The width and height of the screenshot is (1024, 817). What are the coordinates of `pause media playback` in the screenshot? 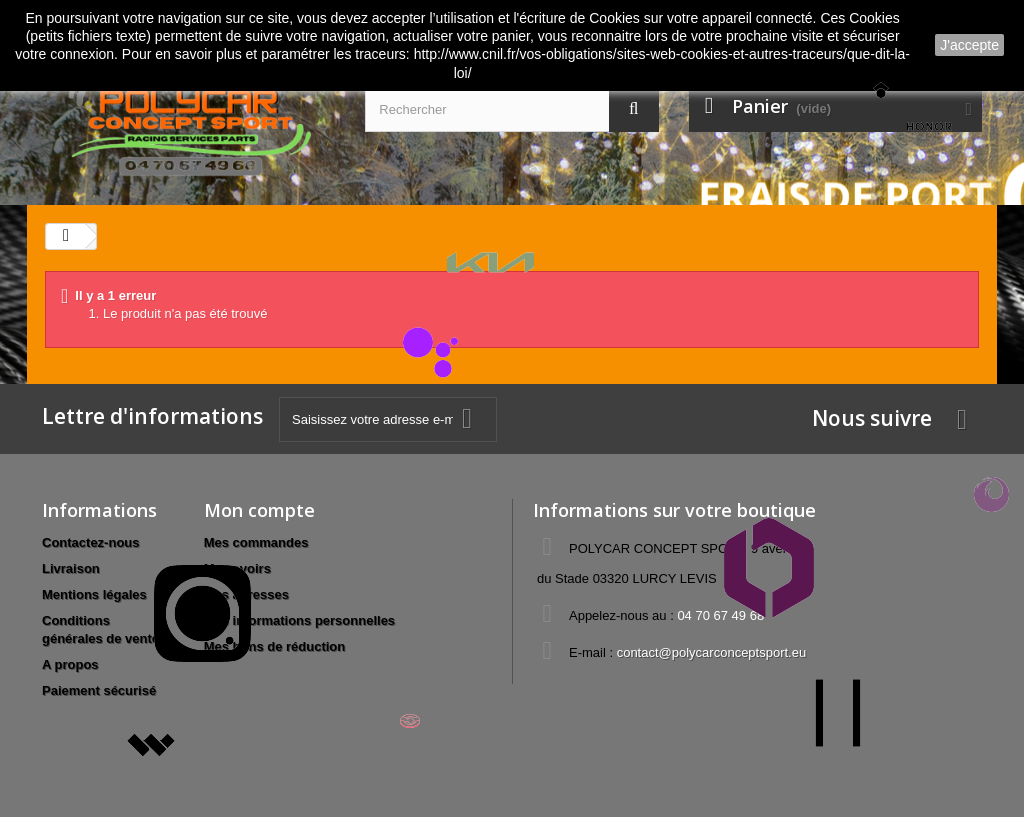 It's located at (838, 713).